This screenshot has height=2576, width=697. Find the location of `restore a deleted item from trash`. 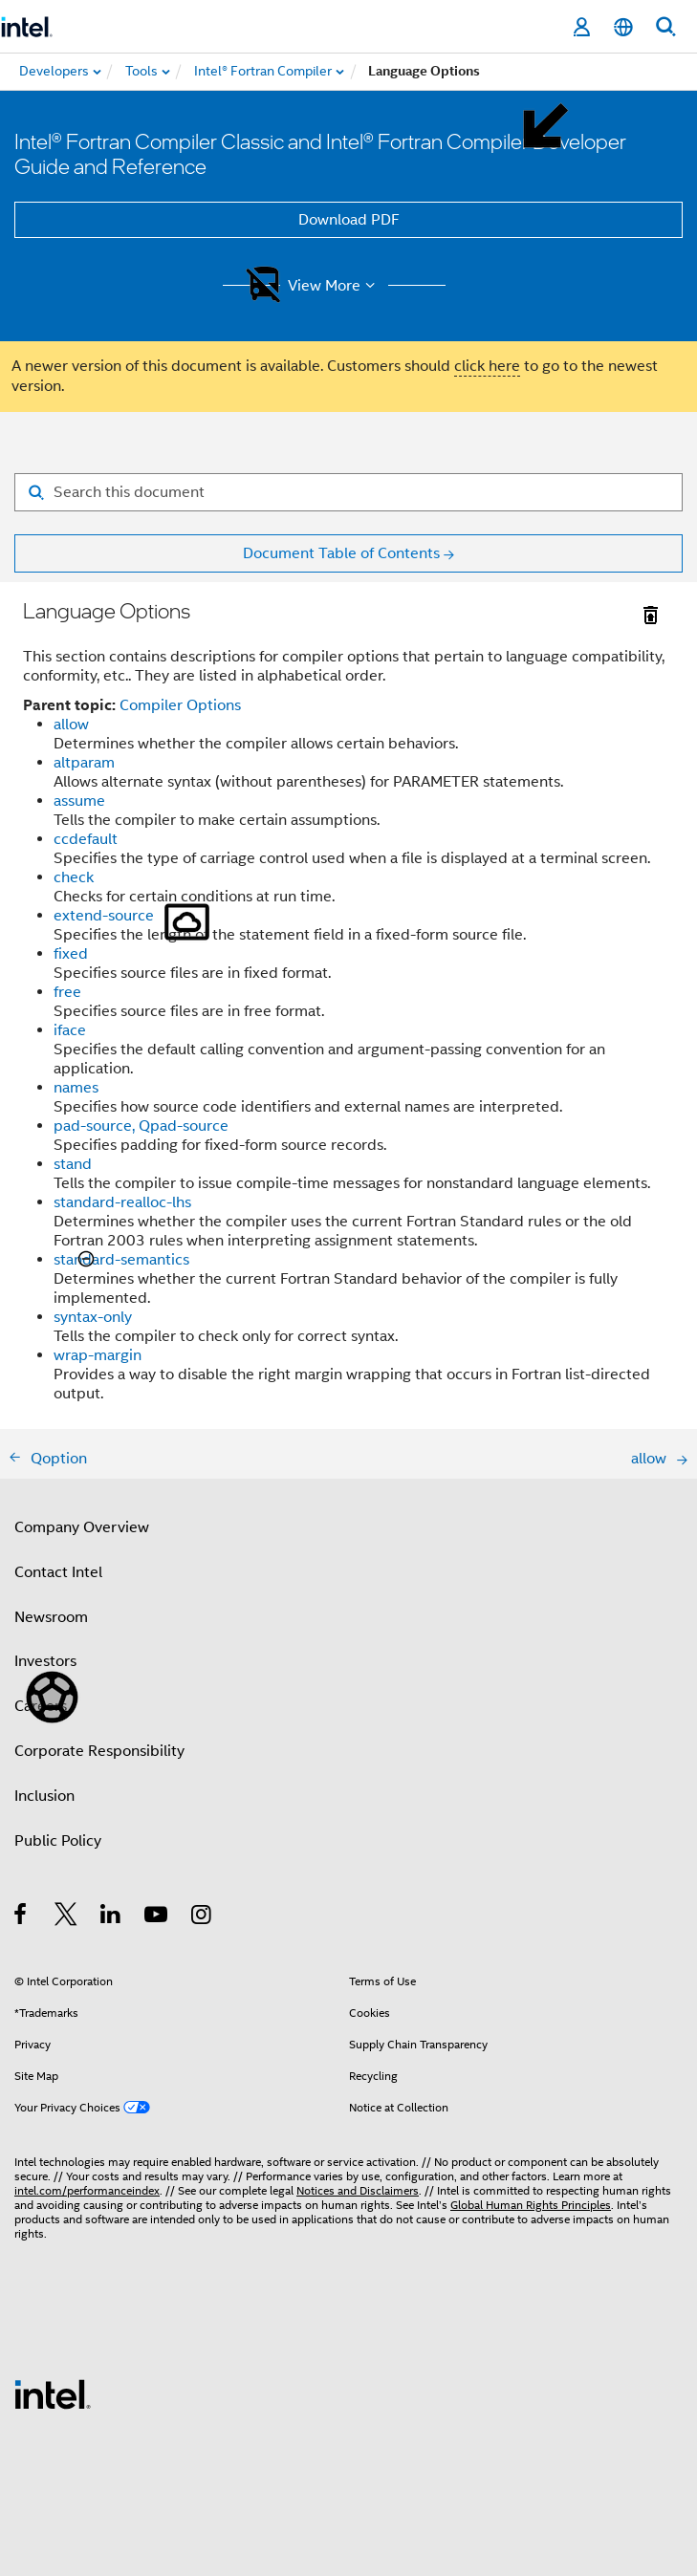

restore a deleted item from trash is located at coordinates (650, 615).